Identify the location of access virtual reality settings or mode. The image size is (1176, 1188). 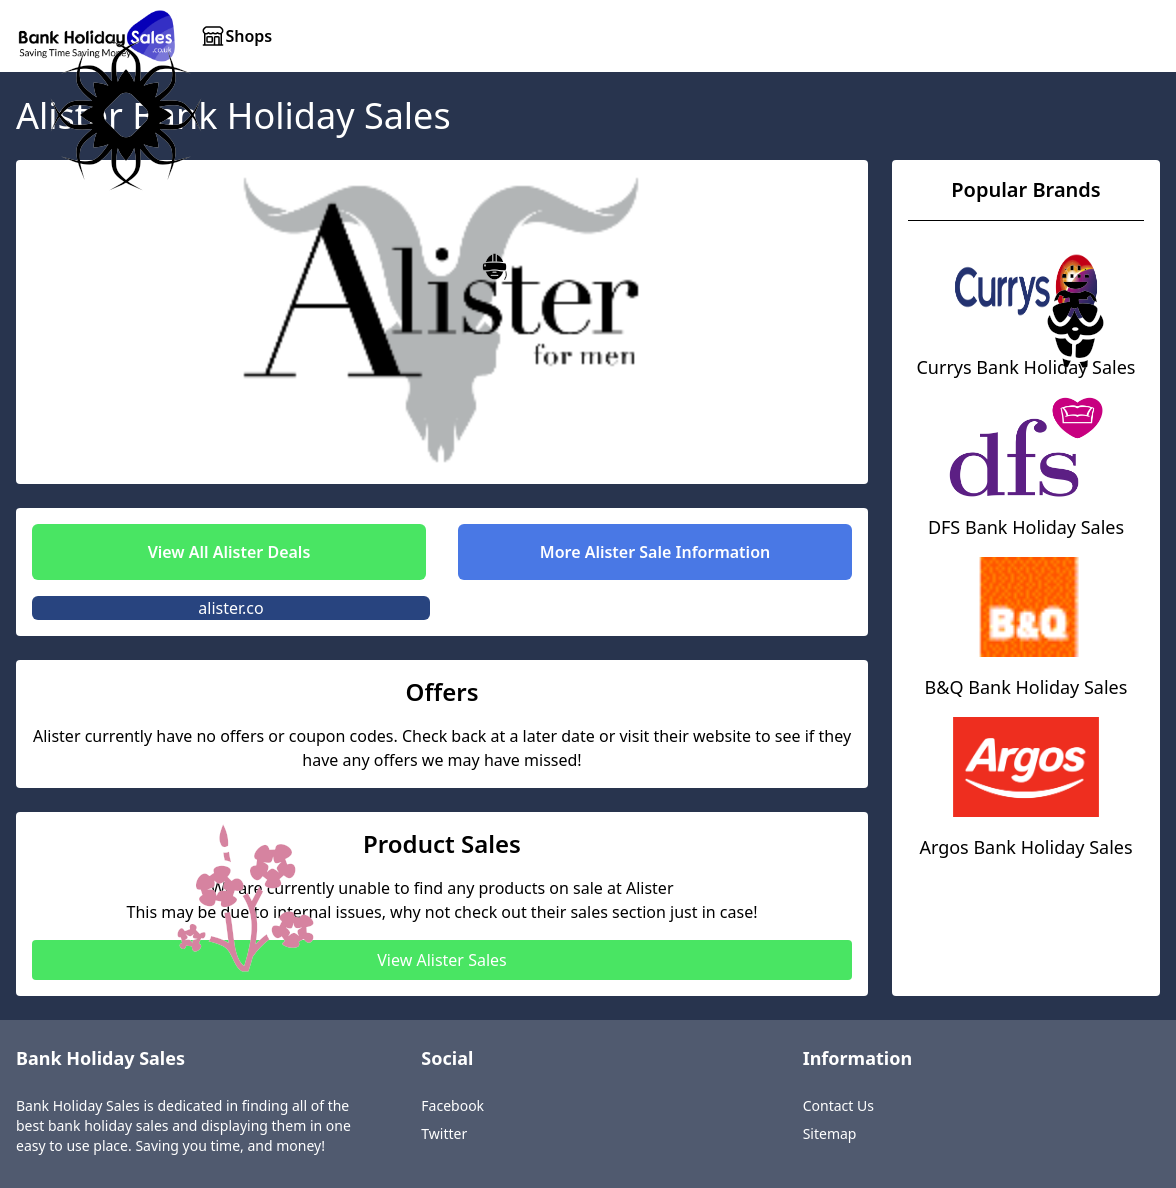
(494, 266).